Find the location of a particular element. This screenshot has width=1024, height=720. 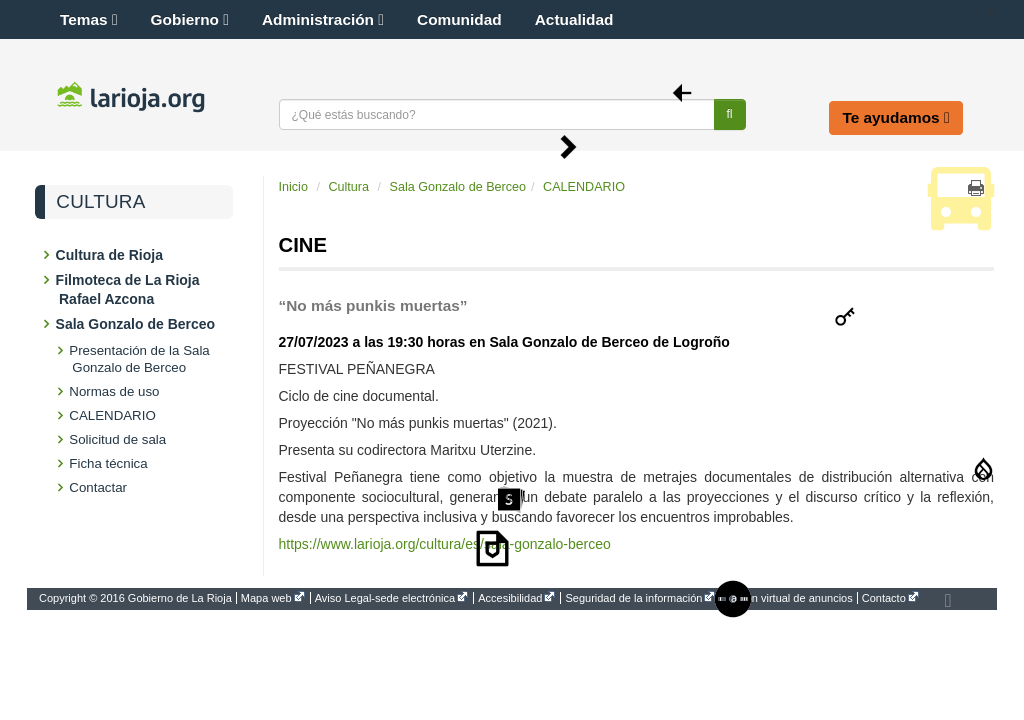

go back to the previous screen is located at coordinates (682, 93).